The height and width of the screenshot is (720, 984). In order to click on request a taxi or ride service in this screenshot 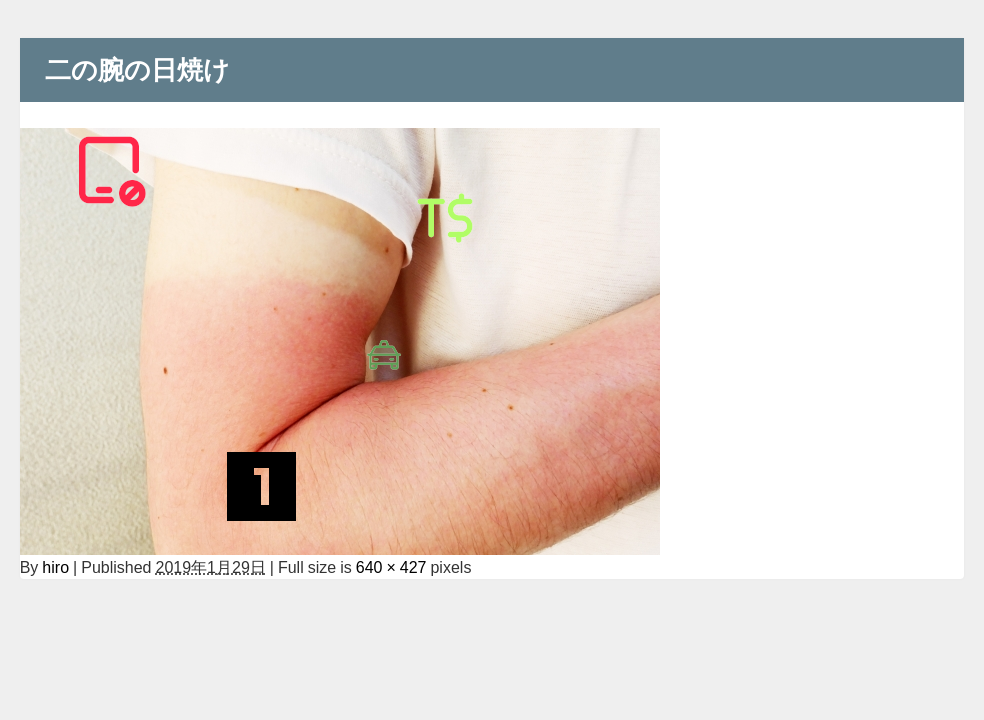, I will do `click(384, 357)`.